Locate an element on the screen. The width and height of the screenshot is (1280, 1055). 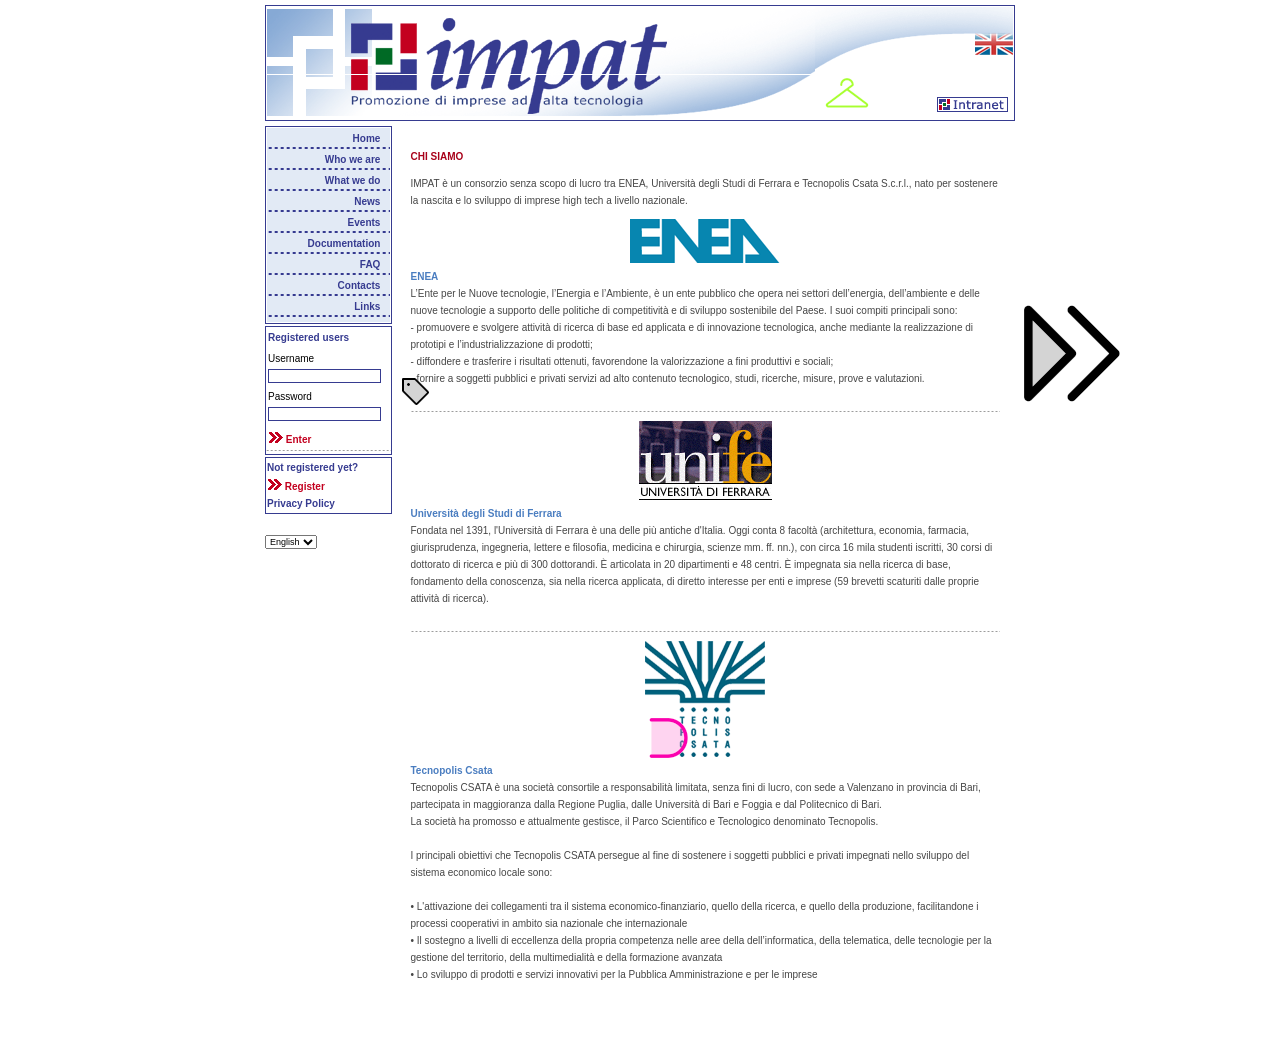
skip forward or advance to next item is located at coordinates (1067, 353).